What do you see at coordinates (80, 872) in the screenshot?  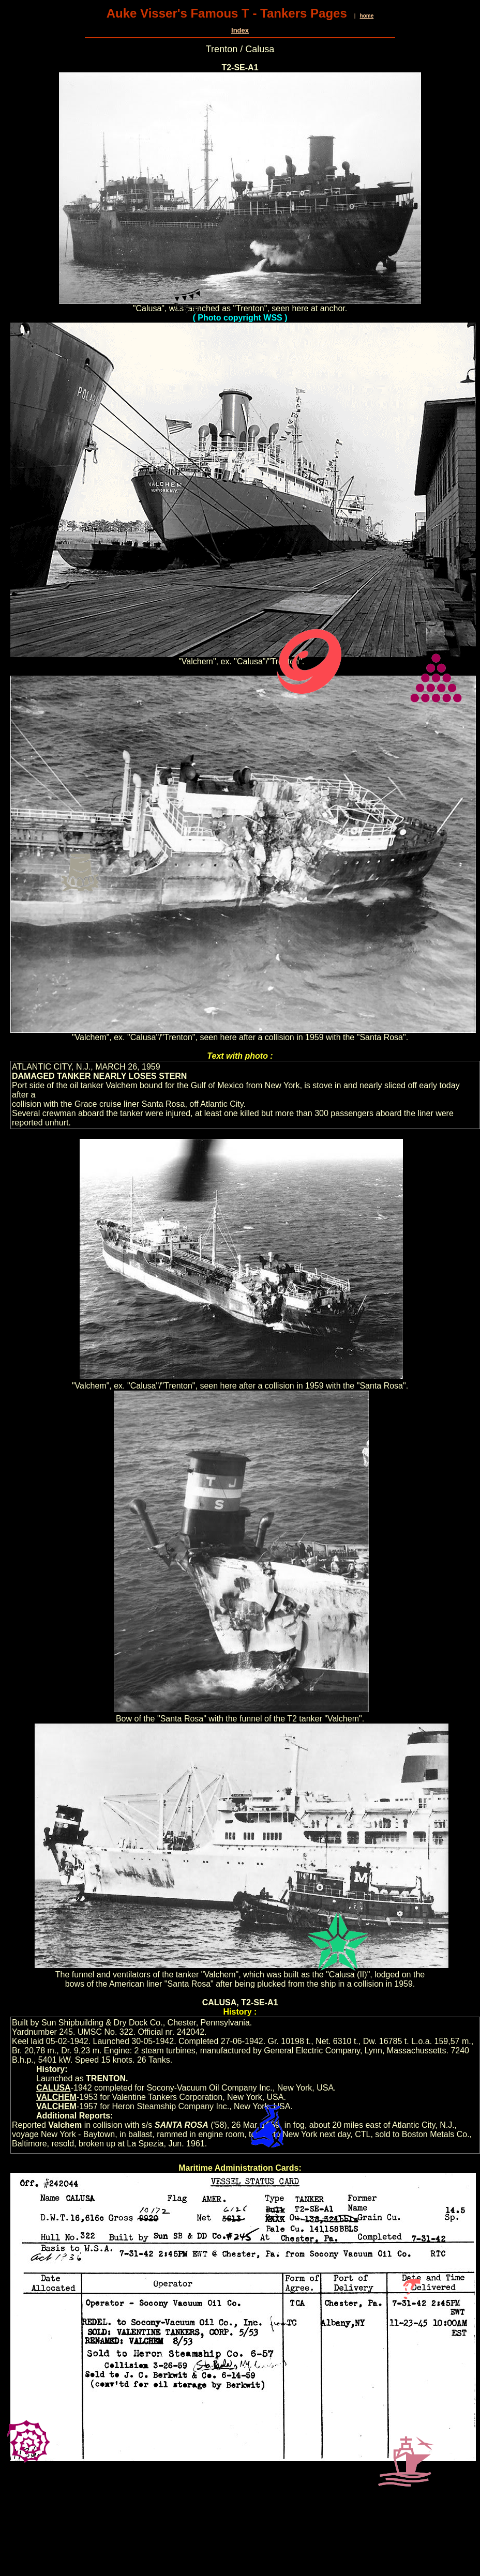 I see `perform a stomp attack` at bounding box center [80, 872].